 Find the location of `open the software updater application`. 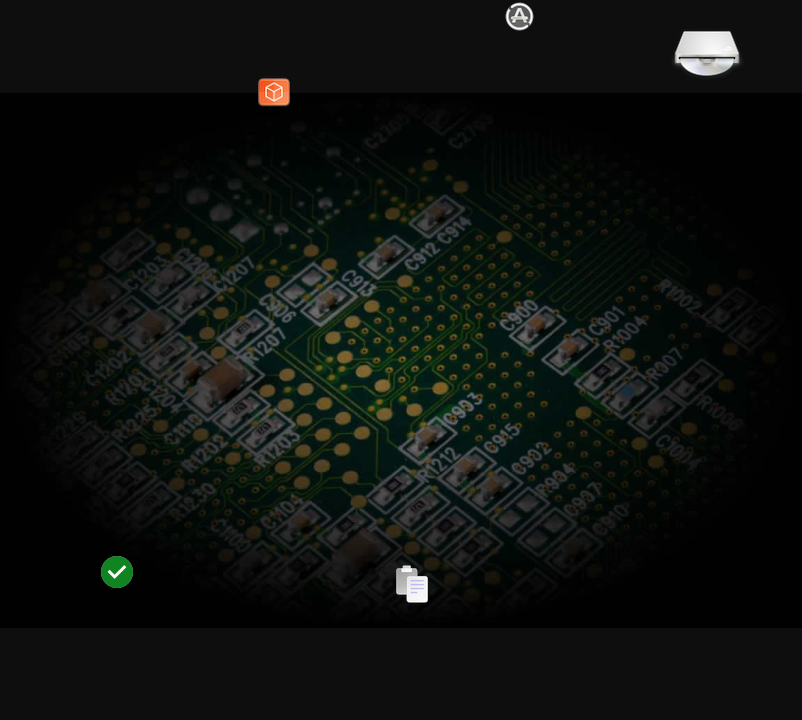

open the software updater application is located at coordinates (519, 16).